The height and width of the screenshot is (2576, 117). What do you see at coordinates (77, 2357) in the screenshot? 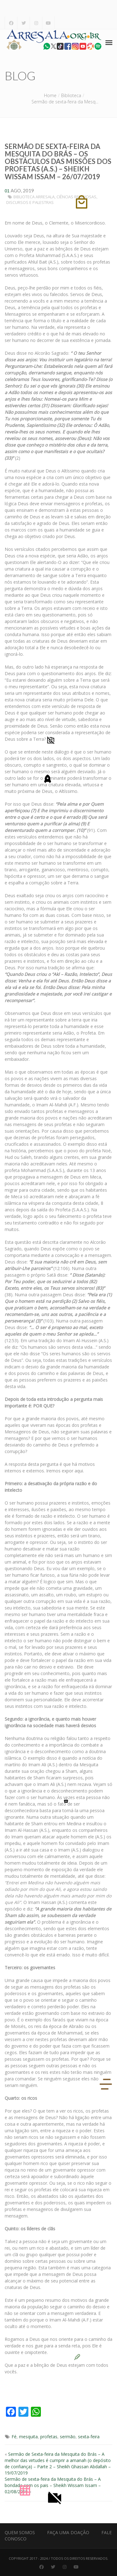
I see `check temperature or health readings` at bounding box center [77, 2357].